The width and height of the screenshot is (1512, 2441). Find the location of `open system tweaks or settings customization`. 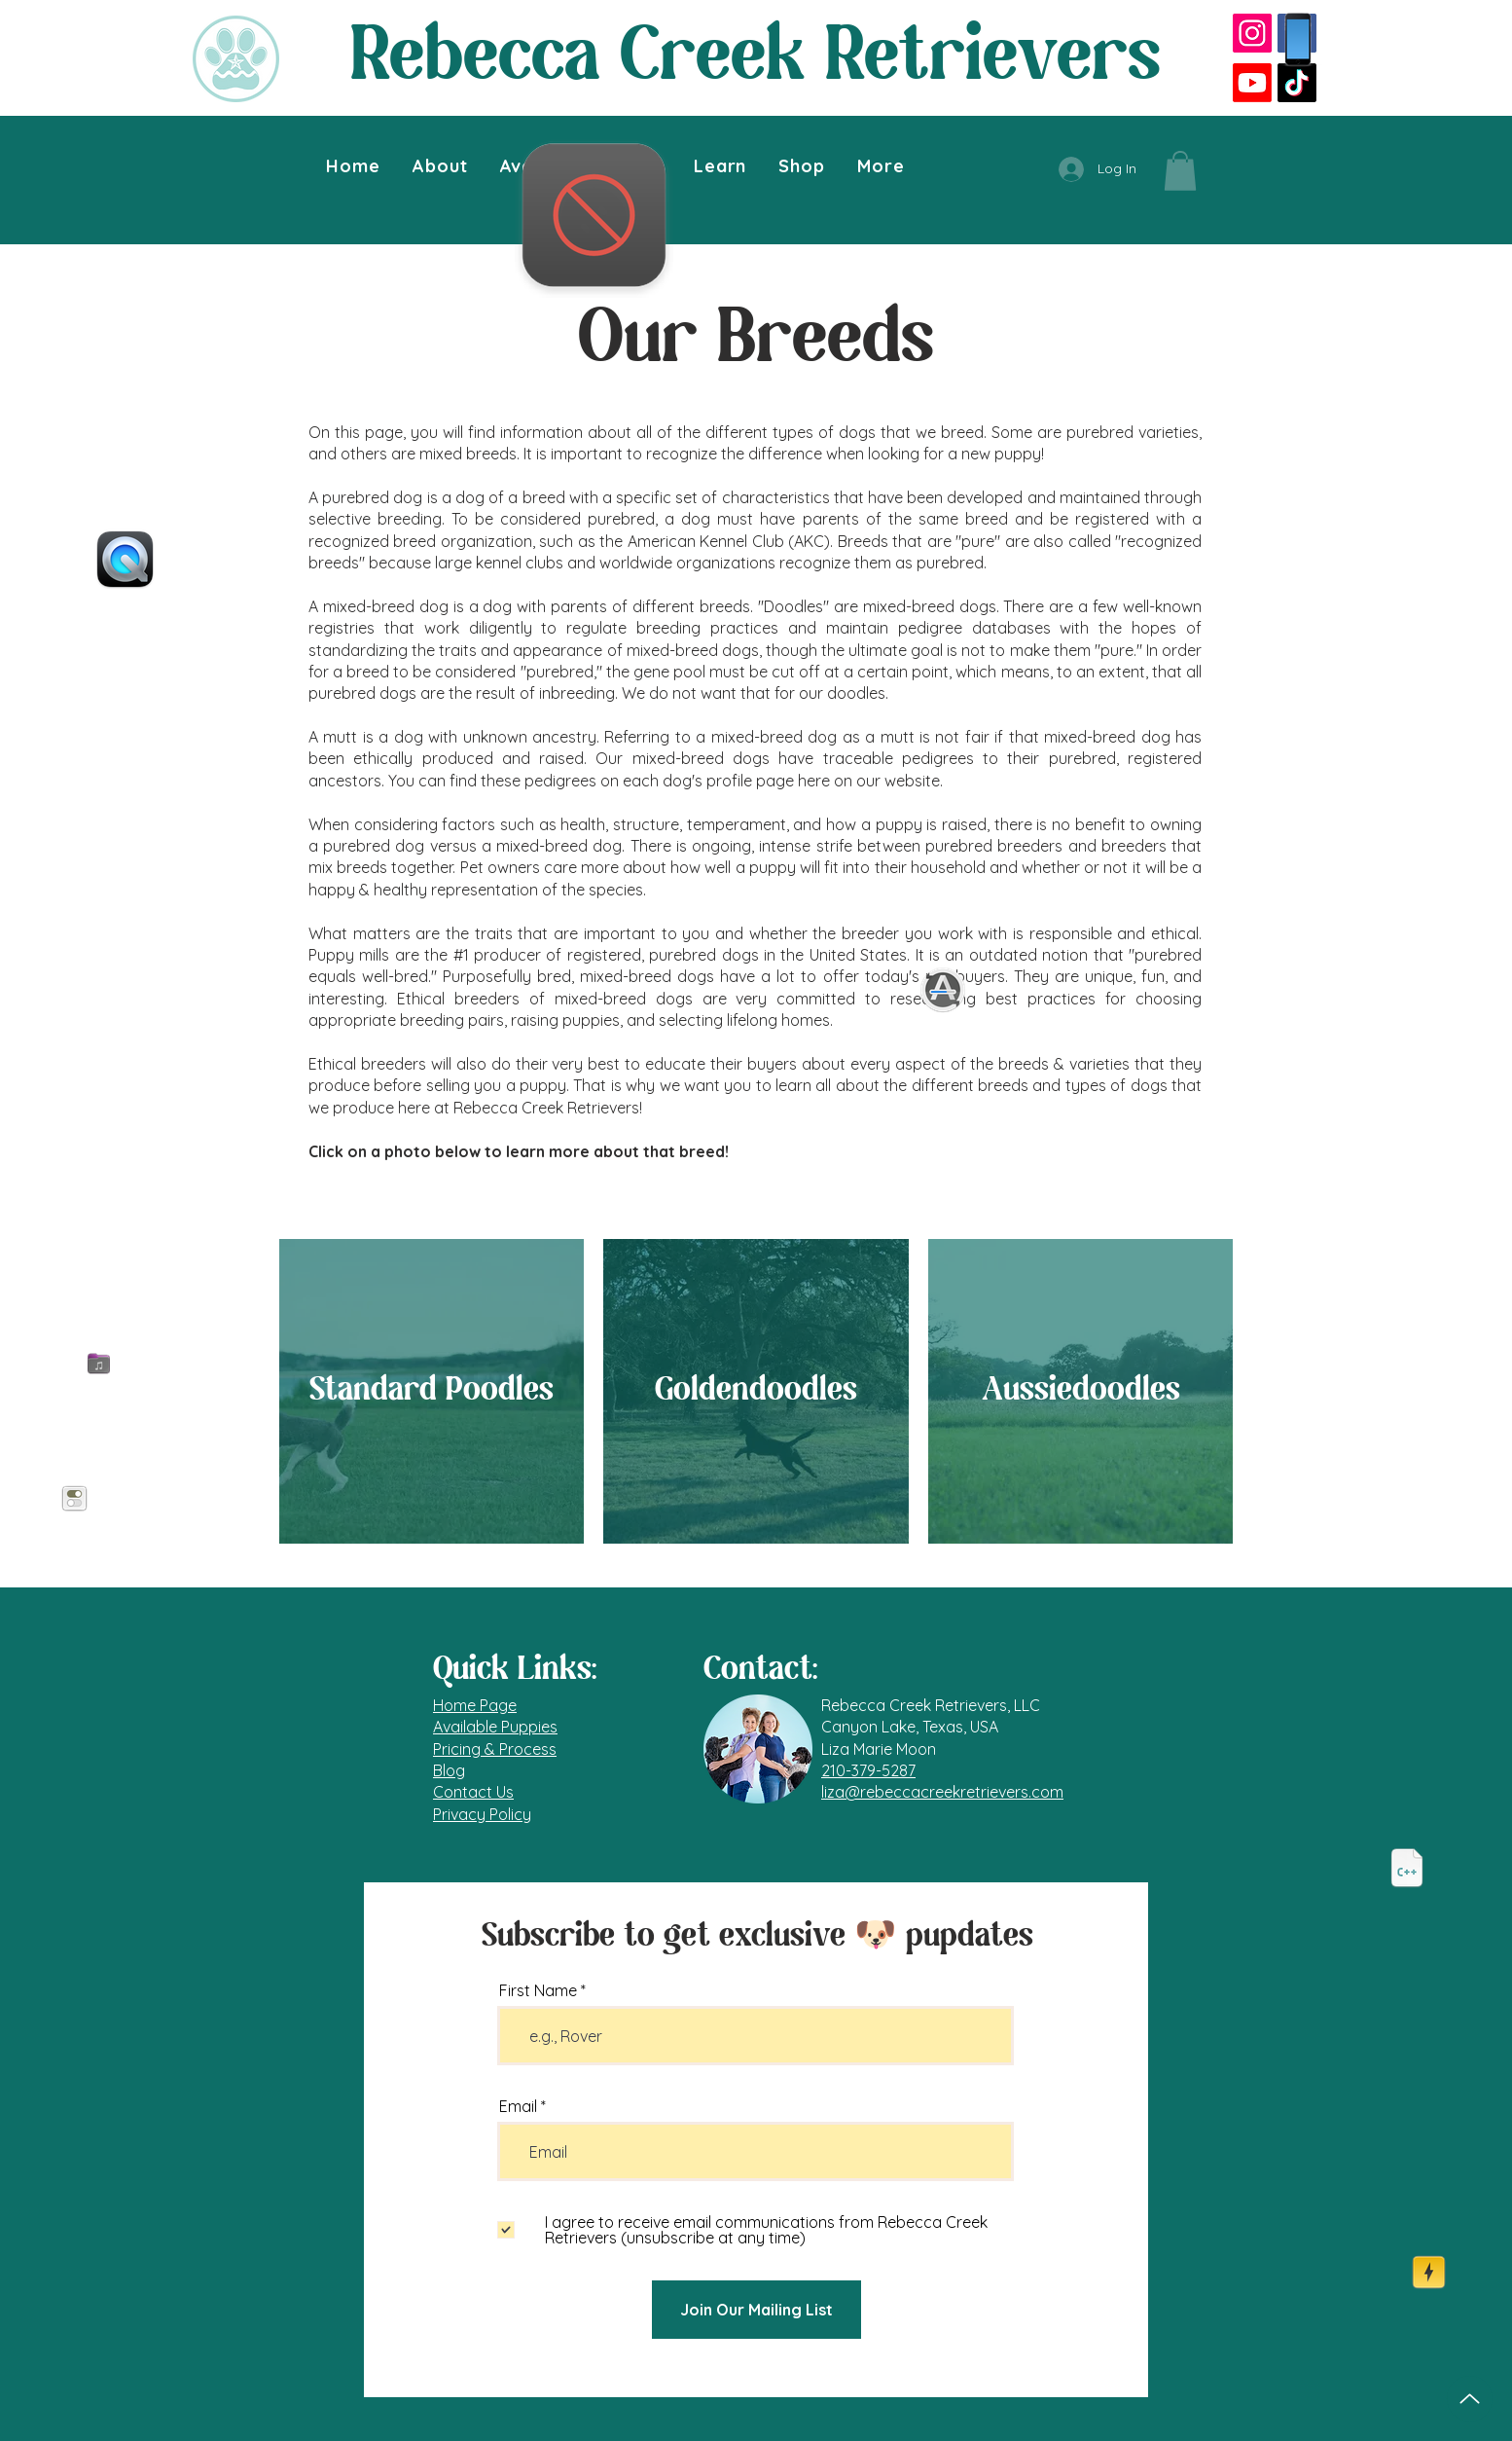

open system tweaks or settings customization is located at coordinates (74, 1498).